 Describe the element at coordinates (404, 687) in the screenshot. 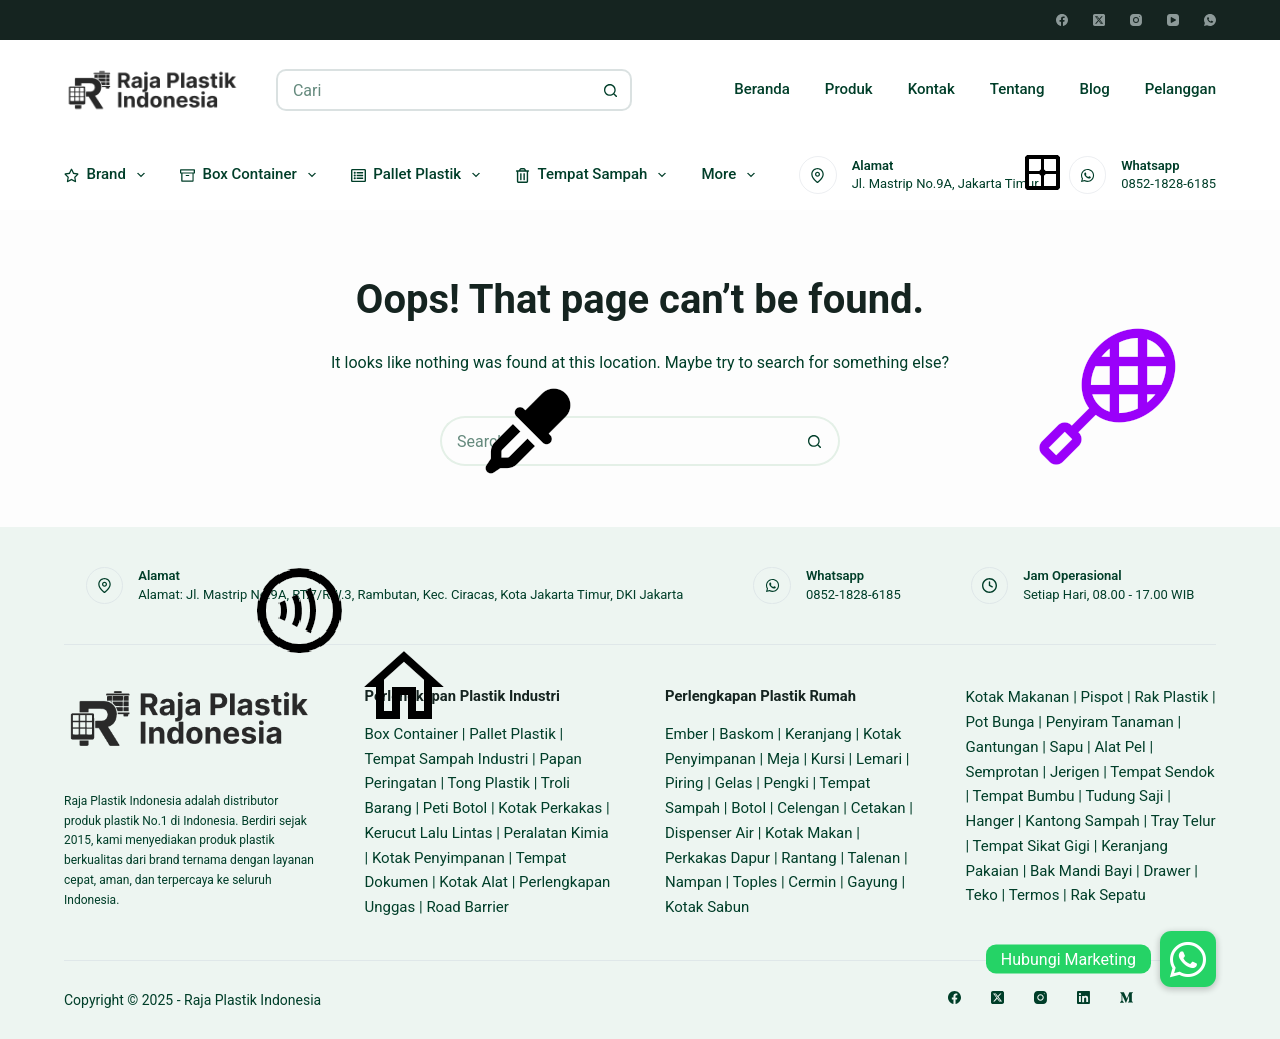

I see `navigate to home screen` at that location.